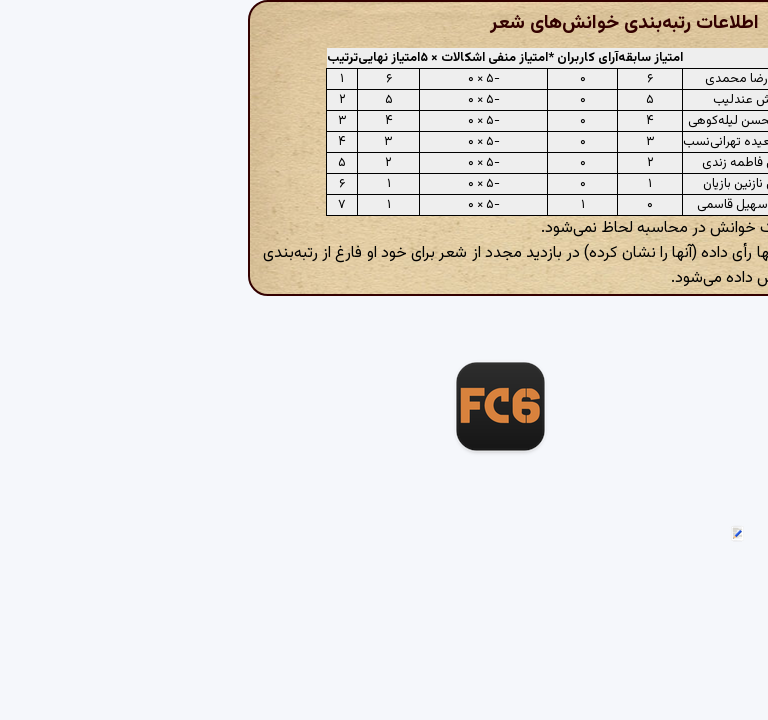 This screenshot has height=720, width=768. What do you see at coordinates (500, 406) in the screenshot?
I see `launch Far Cry 6 game` at bounding box center [500, 406].